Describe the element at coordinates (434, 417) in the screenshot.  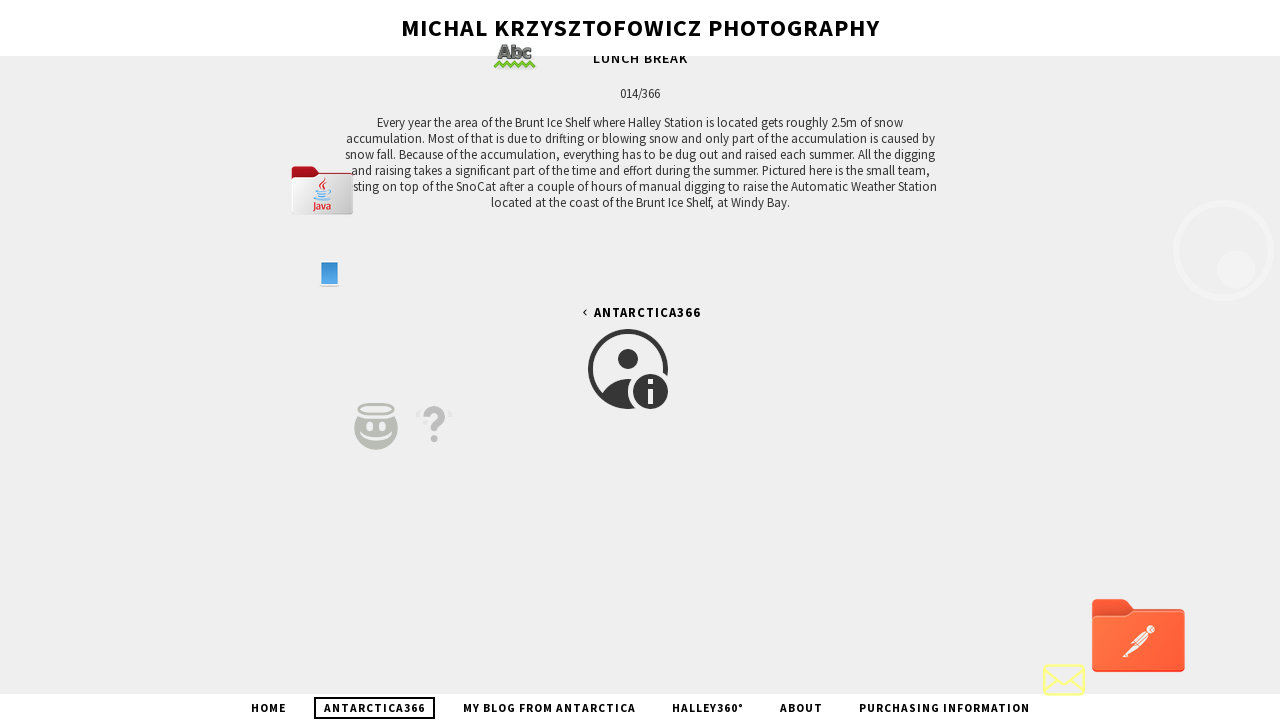
I see `indicates no internet connection despite wifi signal` at that location.